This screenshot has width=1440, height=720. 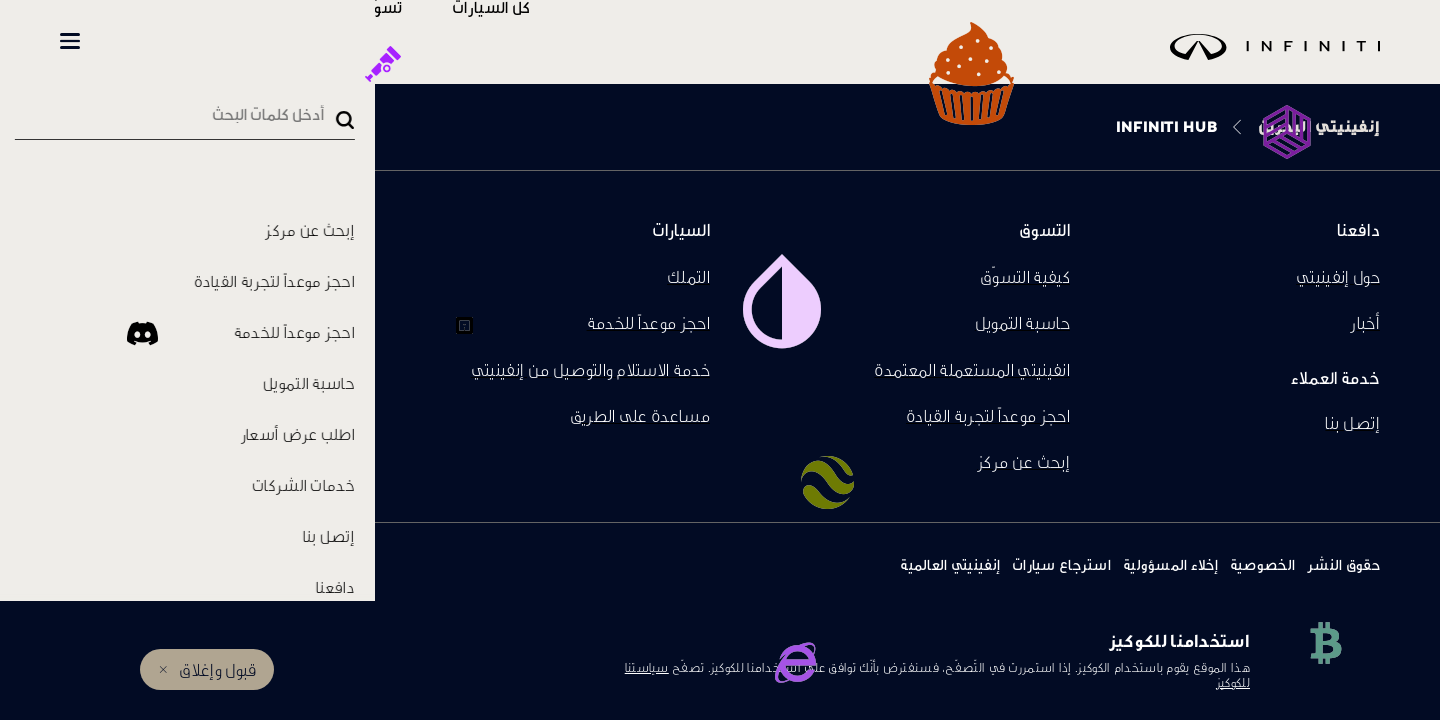 What do you see at coordinates (383, 64) in the screenshot?
I see `opentelemetry logo` at bounding box center [383, 64].